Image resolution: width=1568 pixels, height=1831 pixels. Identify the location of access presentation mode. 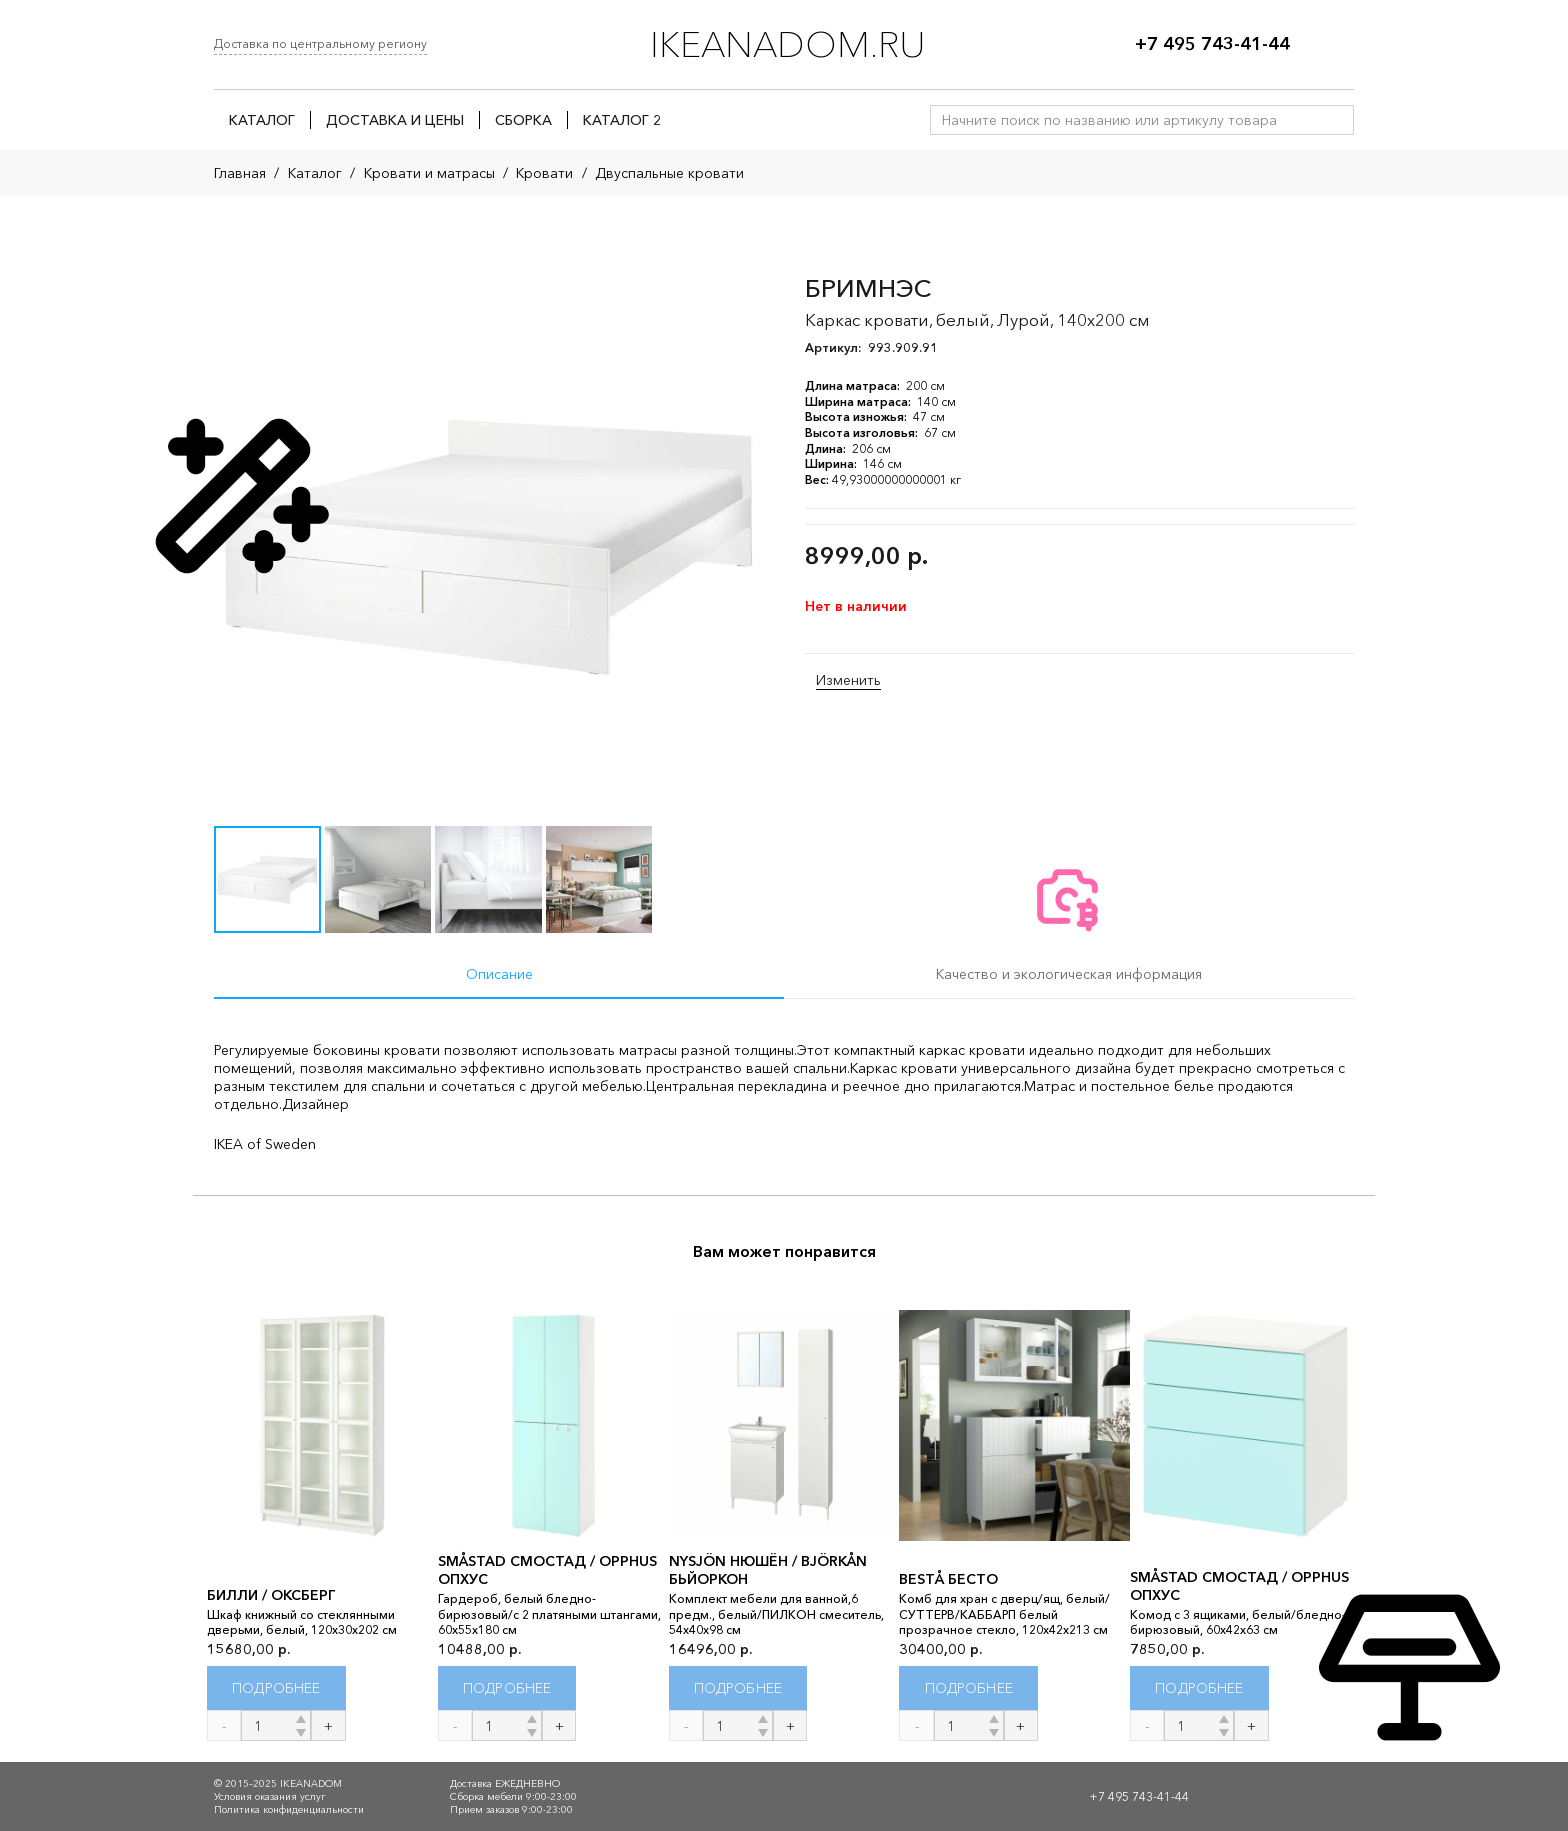
(1409, 1667).